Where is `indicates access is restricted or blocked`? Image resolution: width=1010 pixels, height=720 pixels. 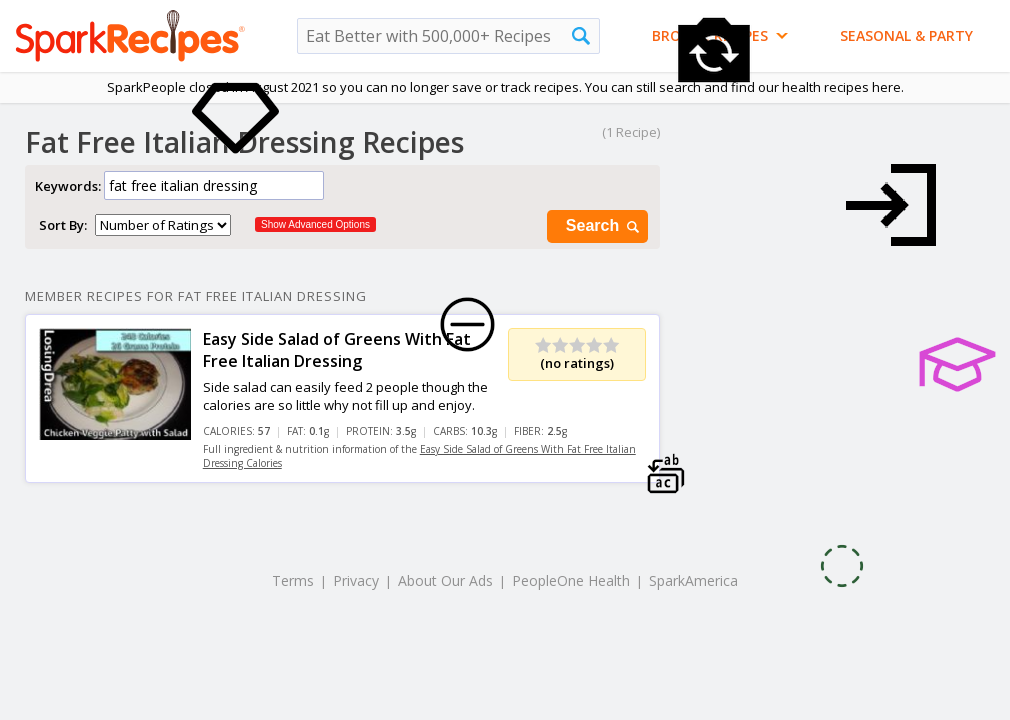 indicates access is restricted or blocked is located at coordinates (467, 324).